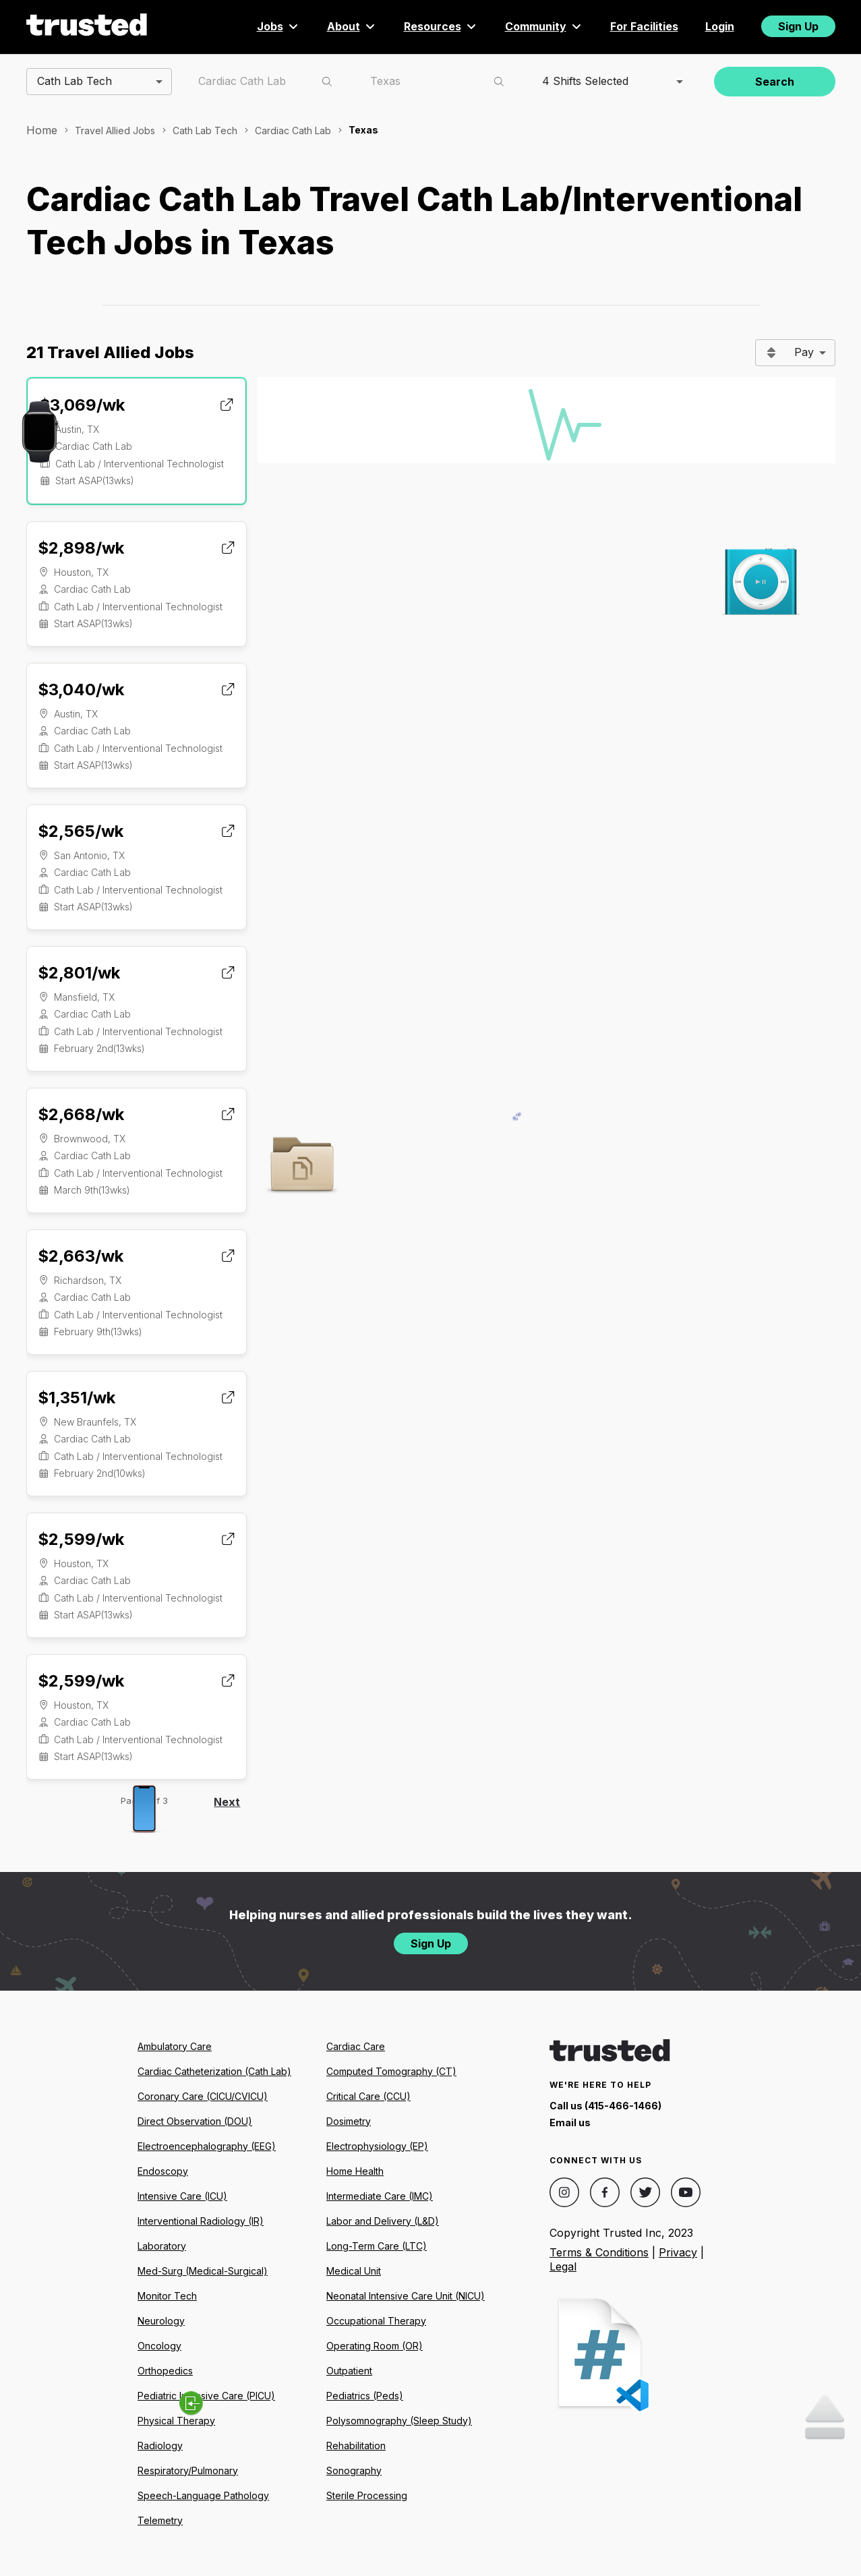 This screenshot has width=861, height=2576. What do you see at coordinates (599, 2355) in the screenshot?
I see `open or edit a CSS stylesheet file` at bounding box center [599, 2355].